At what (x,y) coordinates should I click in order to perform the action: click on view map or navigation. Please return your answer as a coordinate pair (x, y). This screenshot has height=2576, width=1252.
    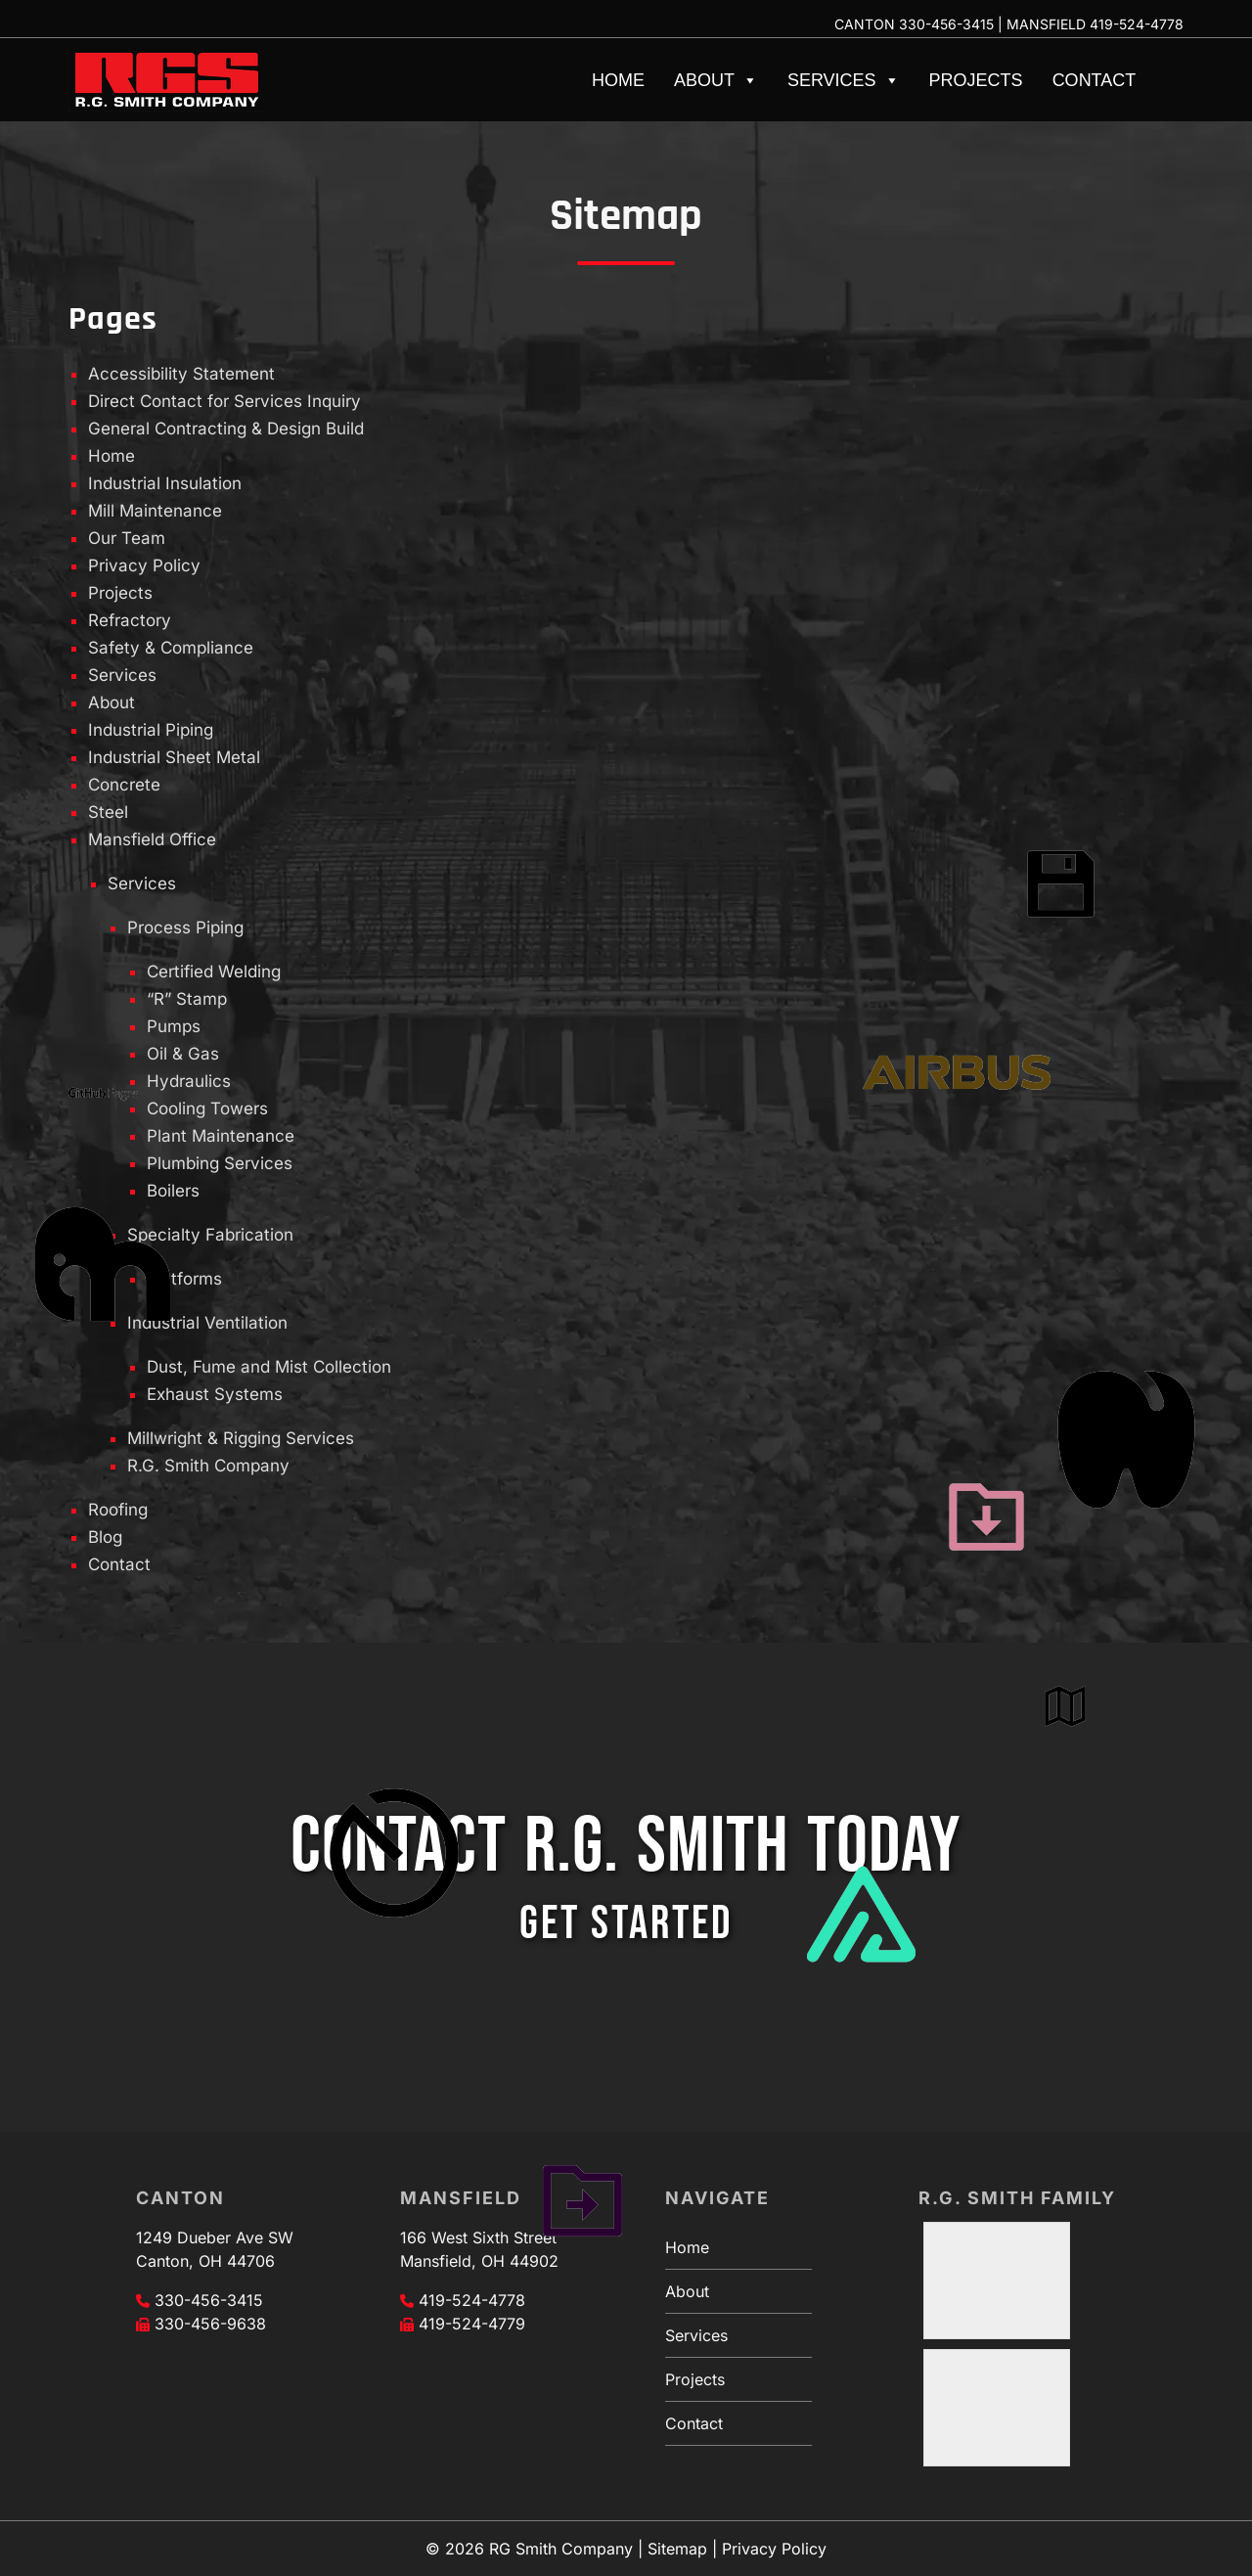
    Looking at the image, I should click on (1065, 1706).